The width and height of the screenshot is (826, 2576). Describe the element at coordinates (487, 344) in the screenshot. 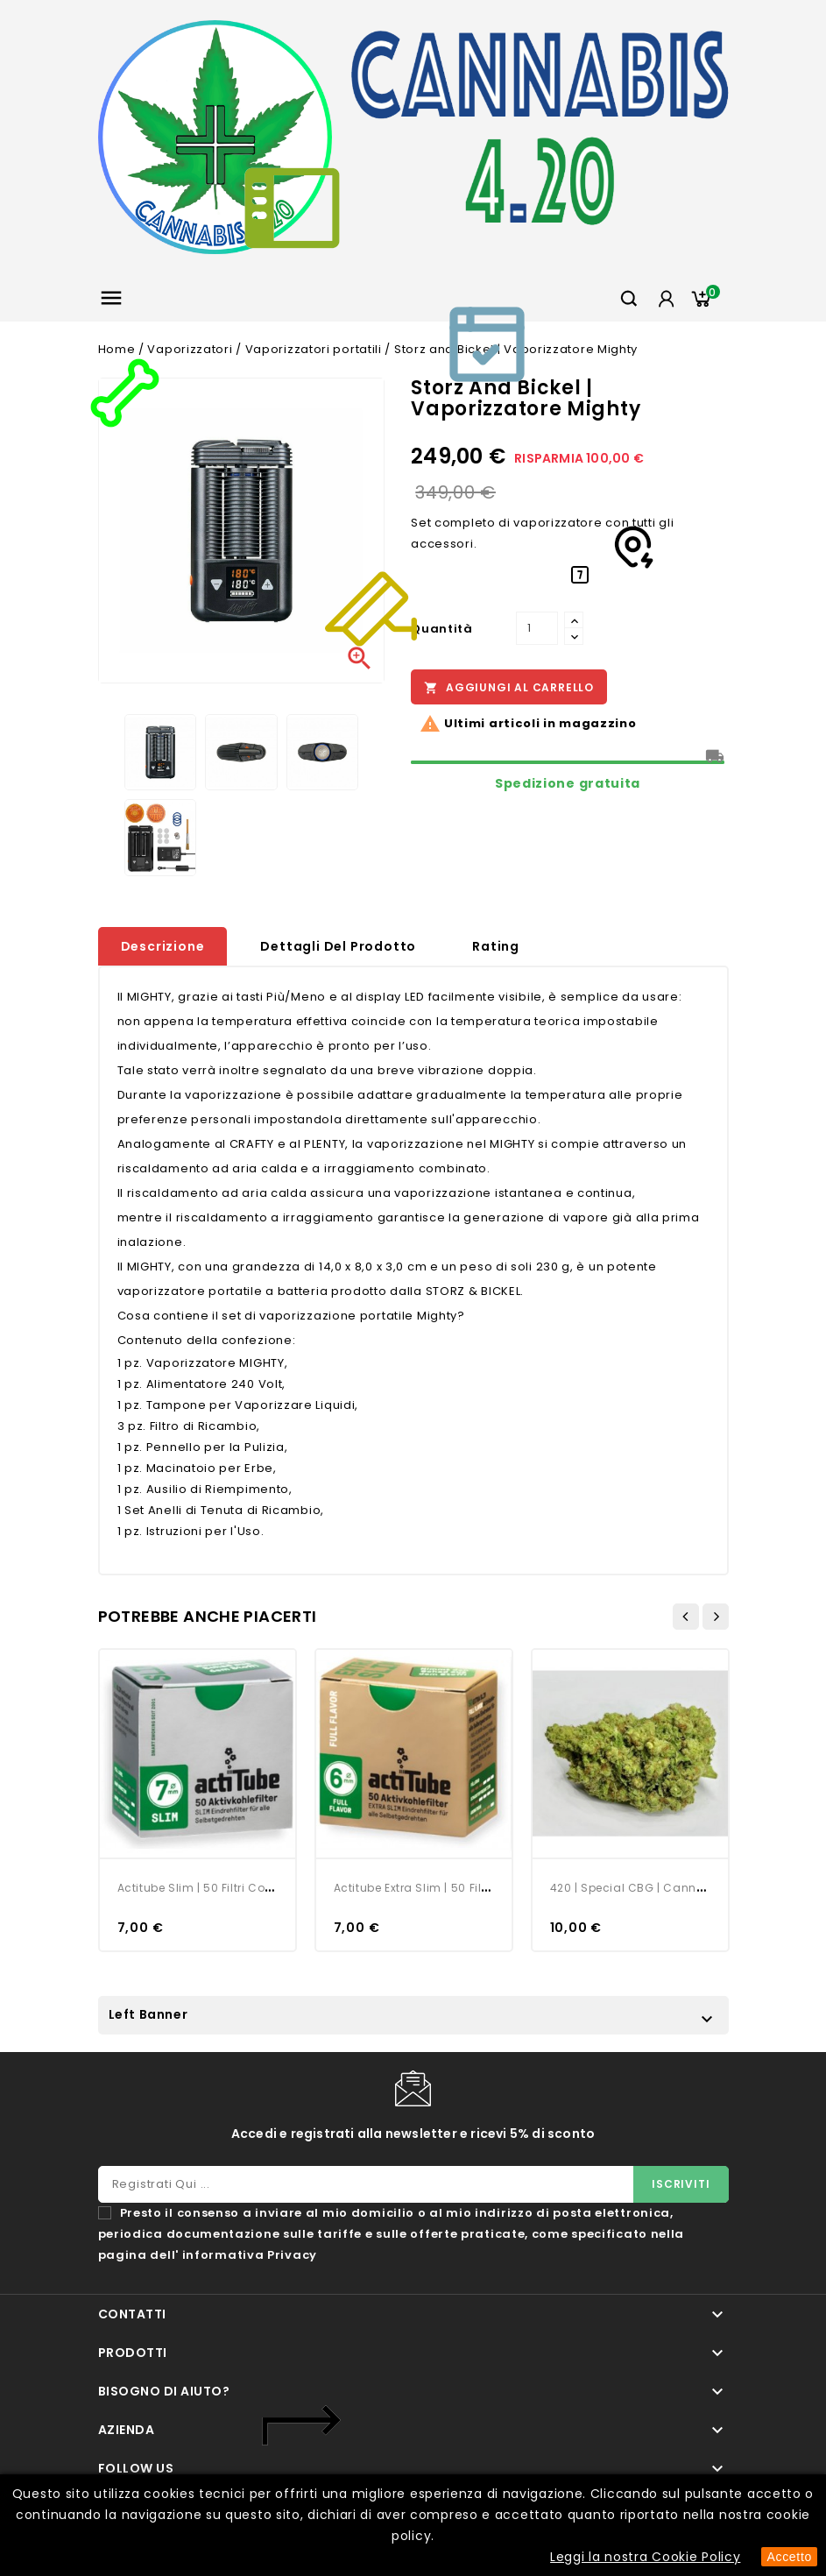

I see `browser verification complete` at that location.